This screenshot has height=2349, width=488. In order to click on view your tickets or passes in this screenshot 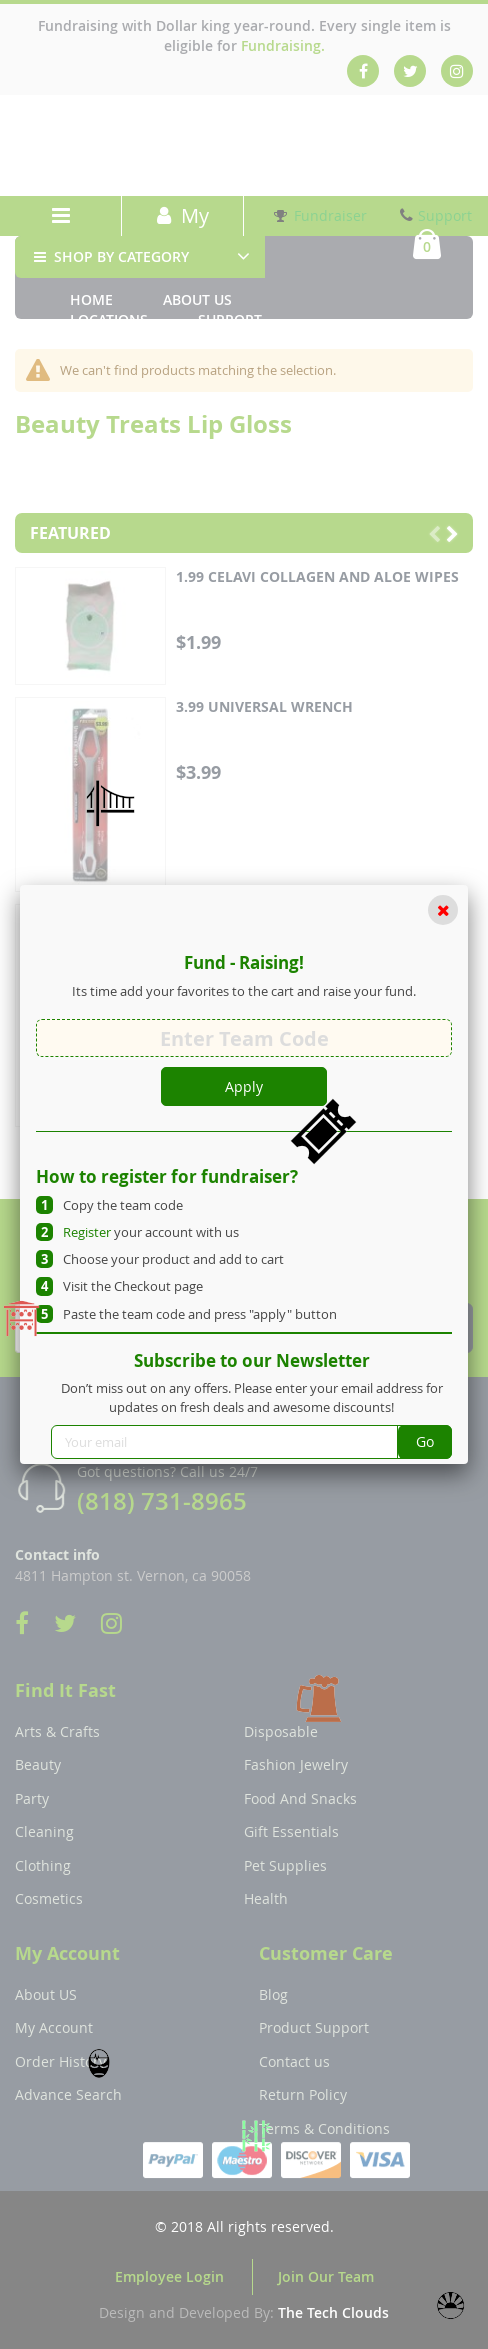, I will do `click(323, 1131)`.